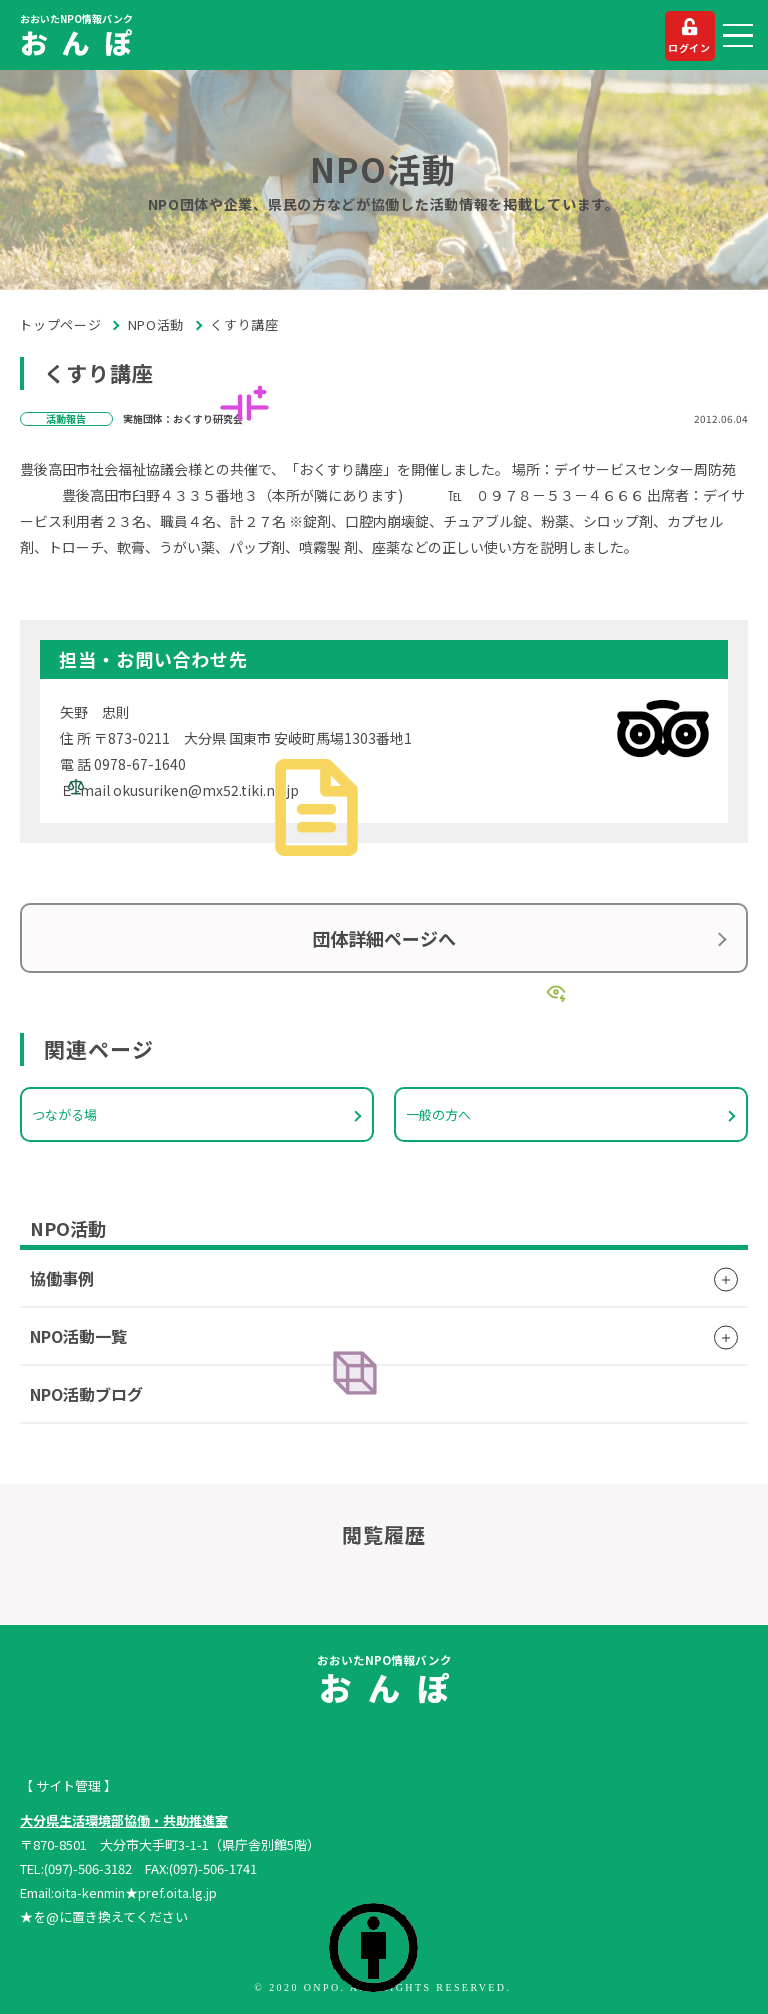  I want to click on access comparison or weighing features, so click(76, 787).